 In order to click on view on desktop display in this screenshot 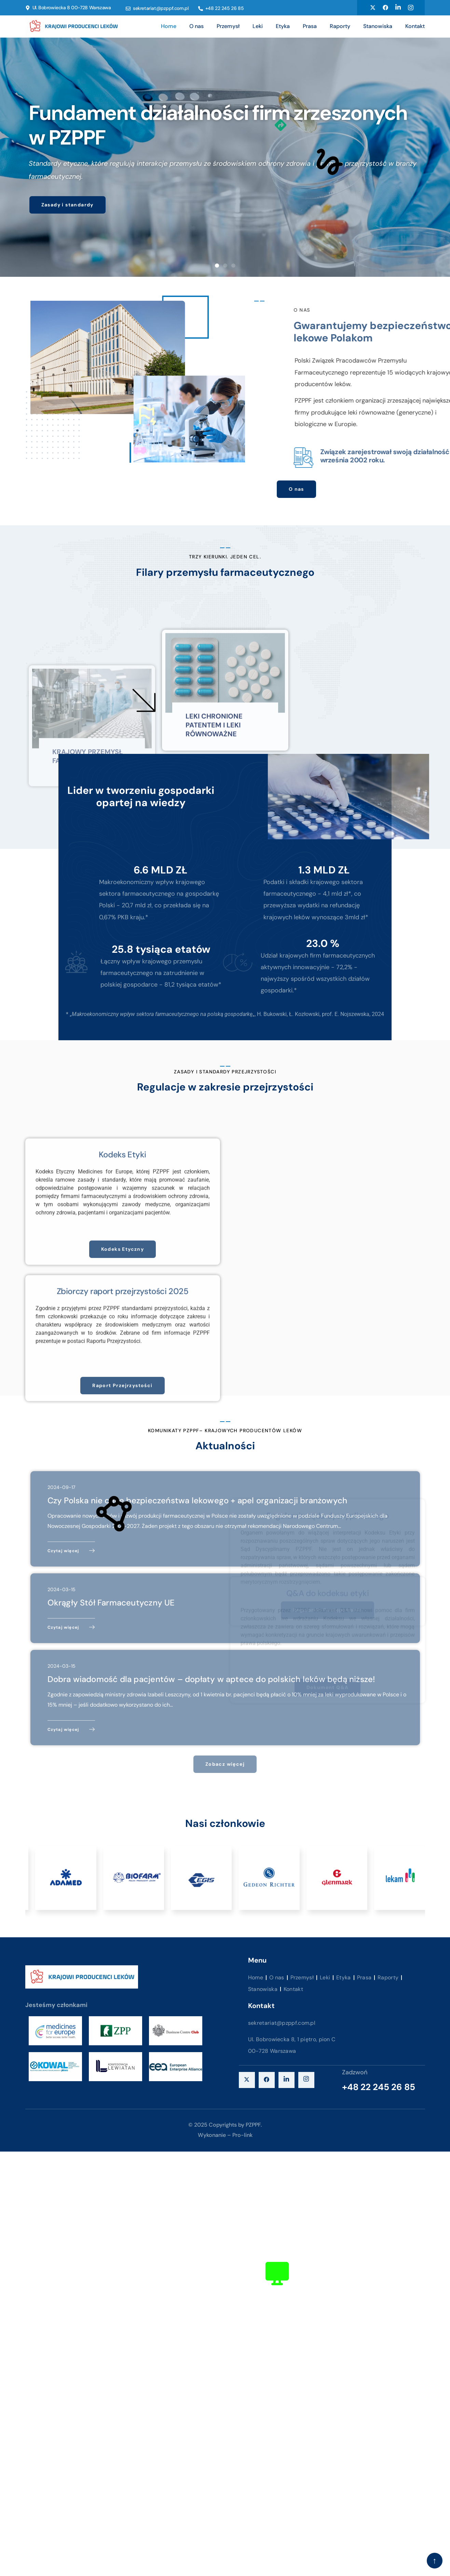, I will do `click(277, 2274)`.